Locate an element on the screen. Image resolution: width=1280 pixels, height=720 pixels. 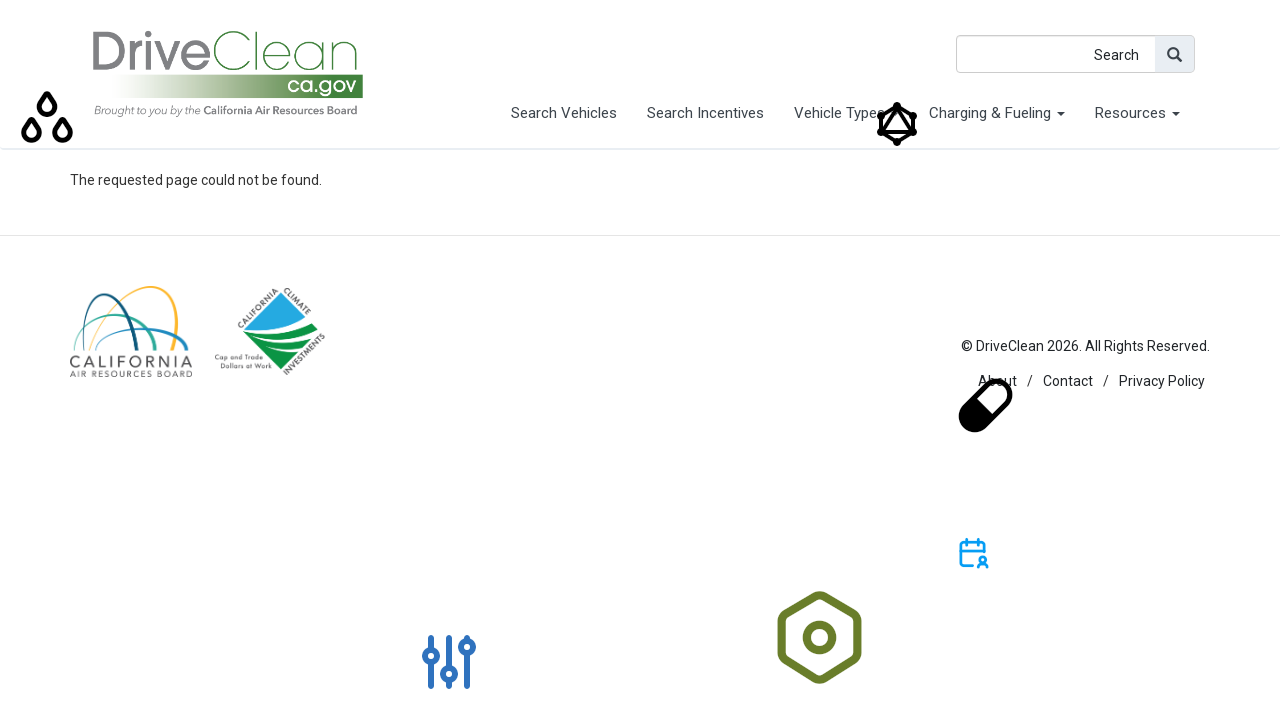
access medication reminders or health settings is located at coordinates (985, 405).